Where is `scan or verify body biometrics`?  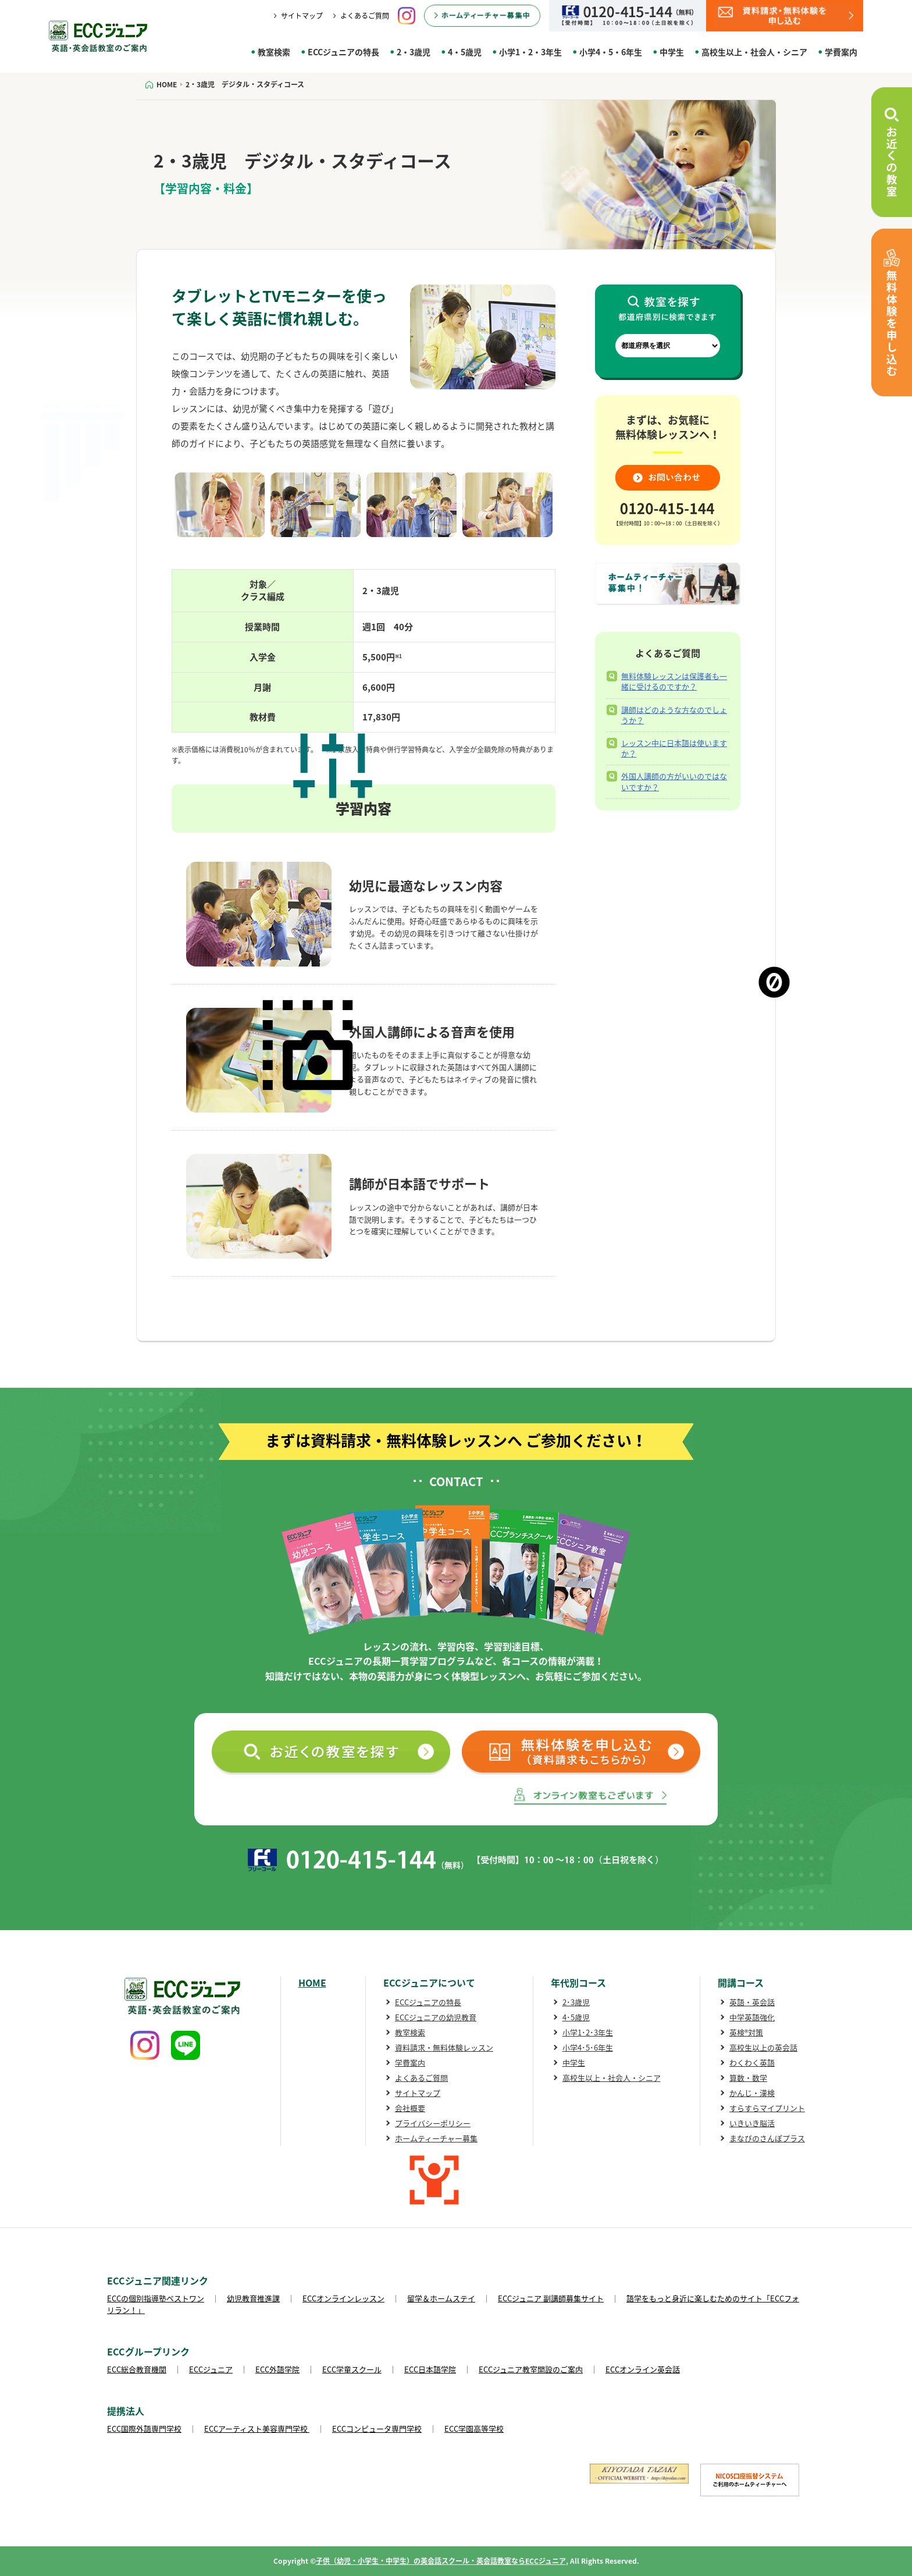
scan or verify body biometrics is located at coordinates (434, 2180).